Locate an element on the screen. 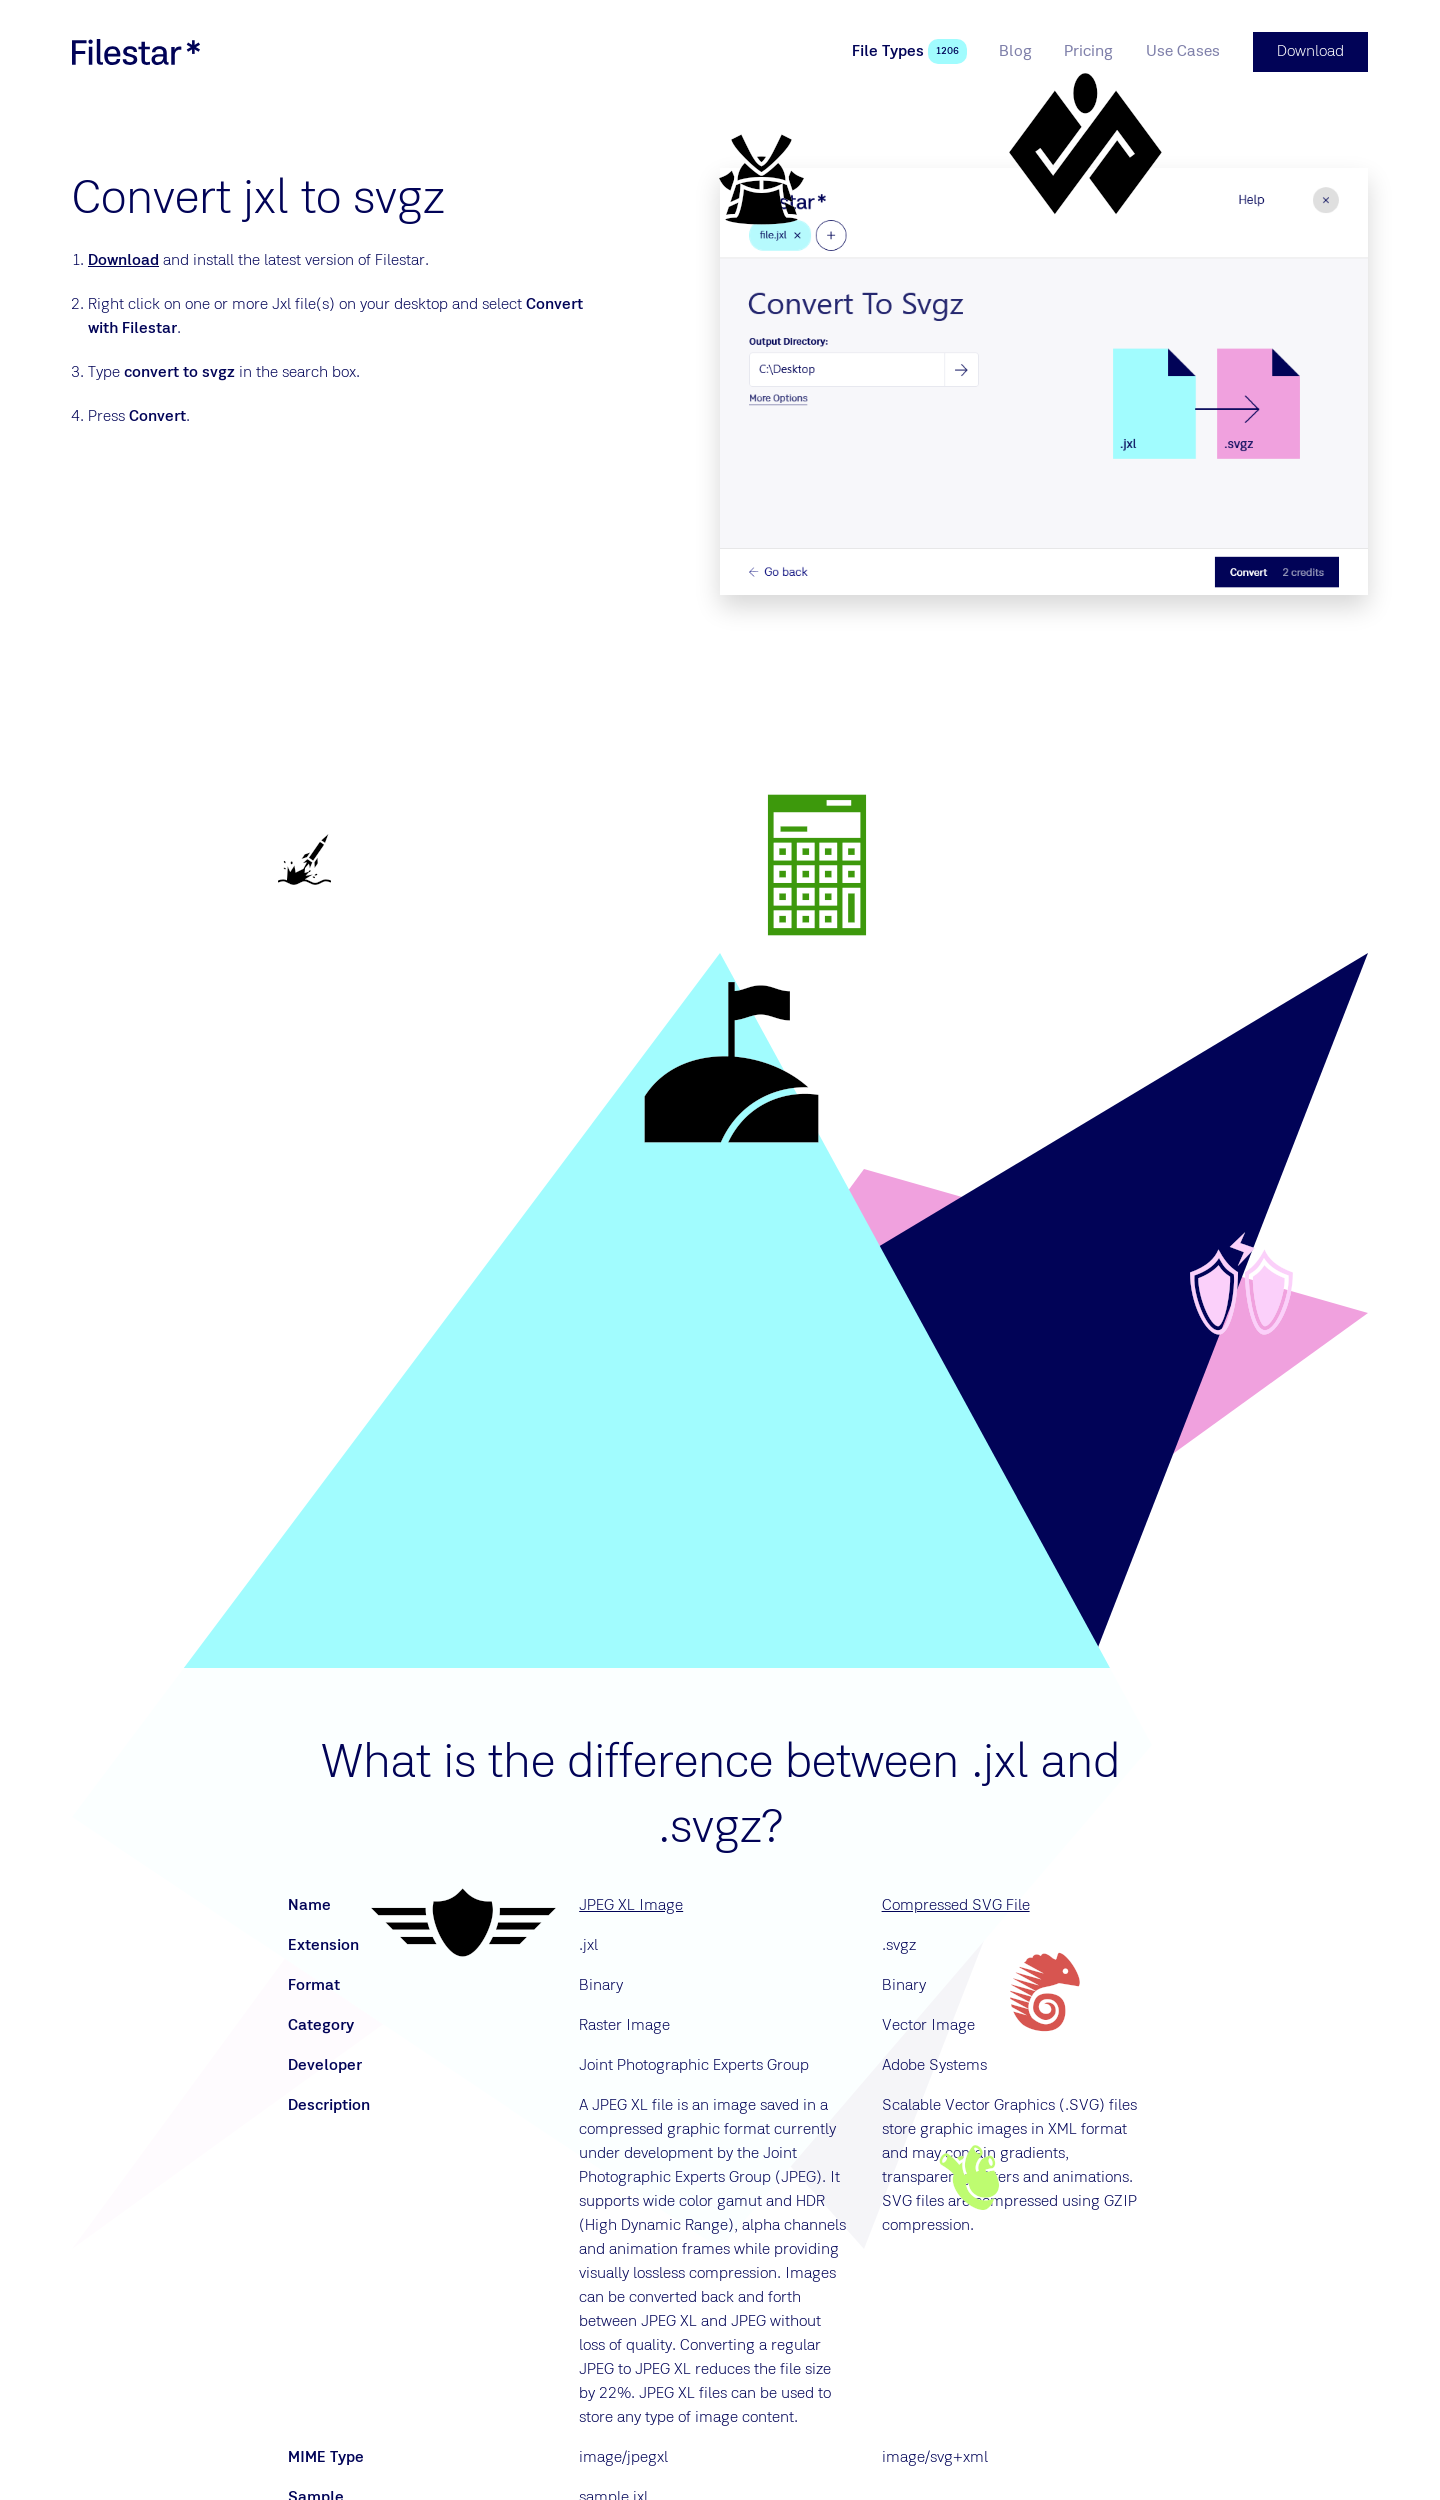 The image size is (1440, 2500). view health or vital statistics is located at coordinates (970, 2177).